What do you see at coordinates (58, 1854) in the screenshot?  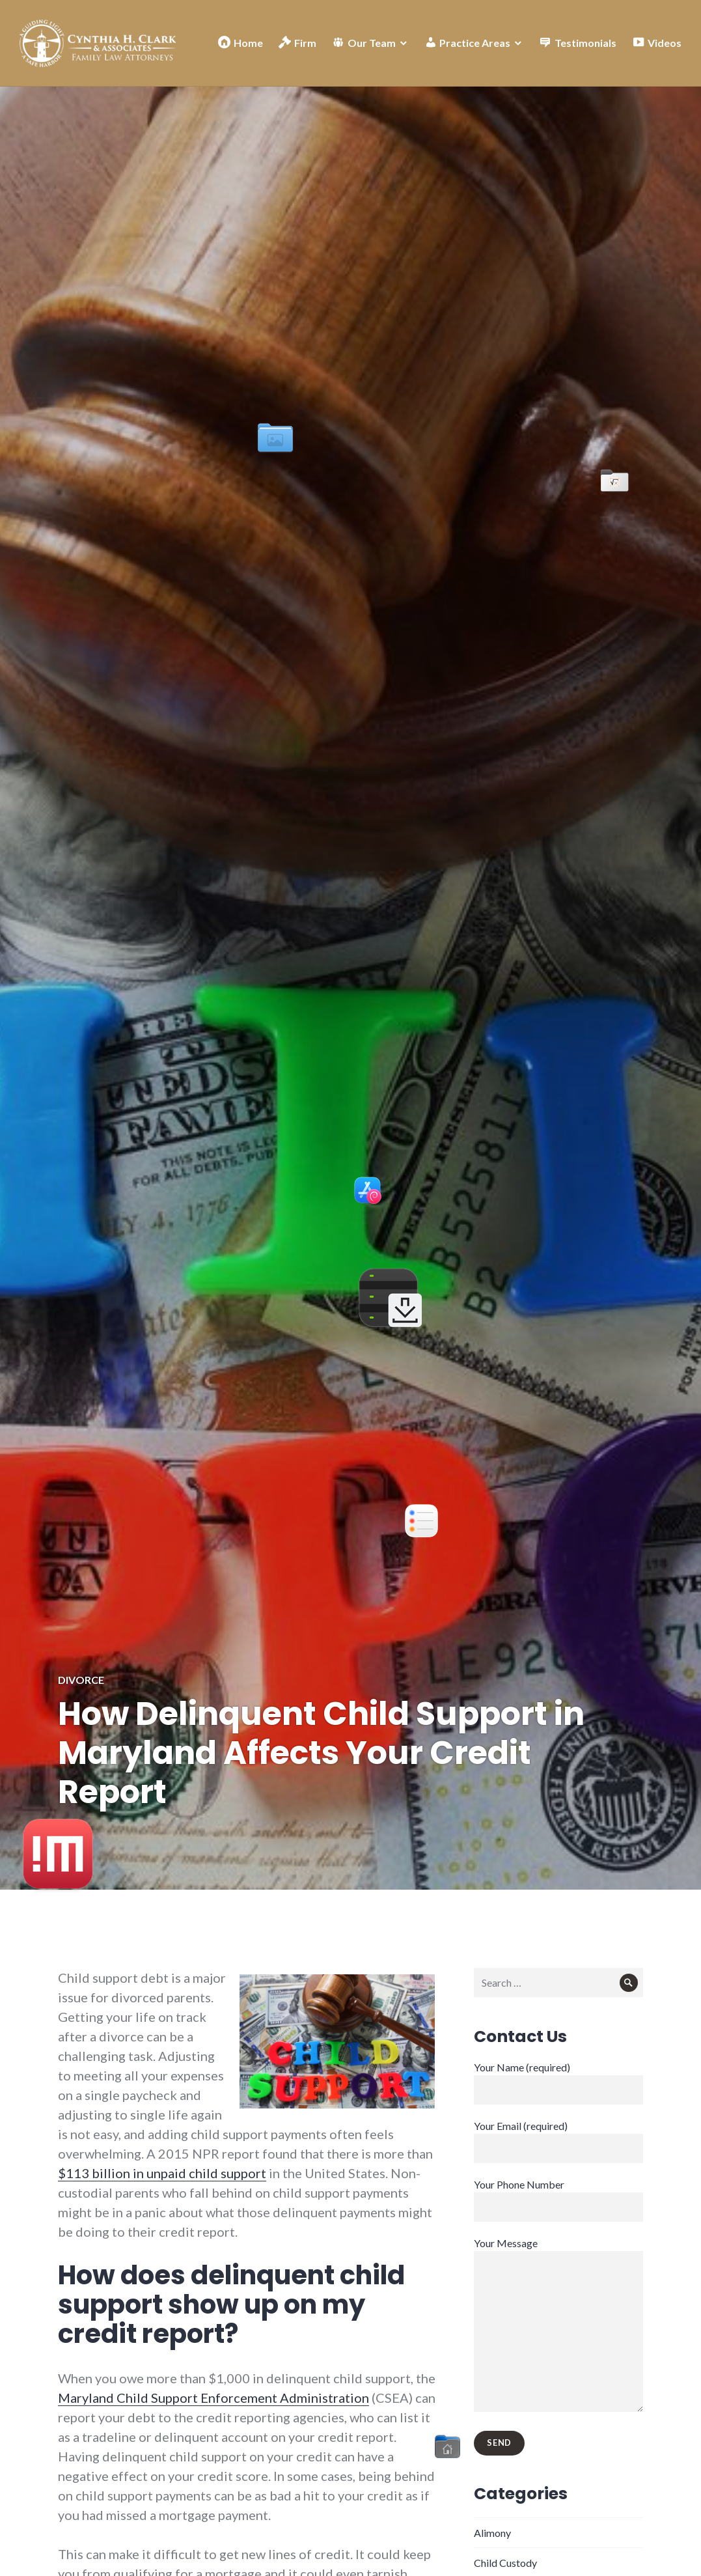 I see `open NoMachine remote desktop application` at bounding box center [58, 1854].